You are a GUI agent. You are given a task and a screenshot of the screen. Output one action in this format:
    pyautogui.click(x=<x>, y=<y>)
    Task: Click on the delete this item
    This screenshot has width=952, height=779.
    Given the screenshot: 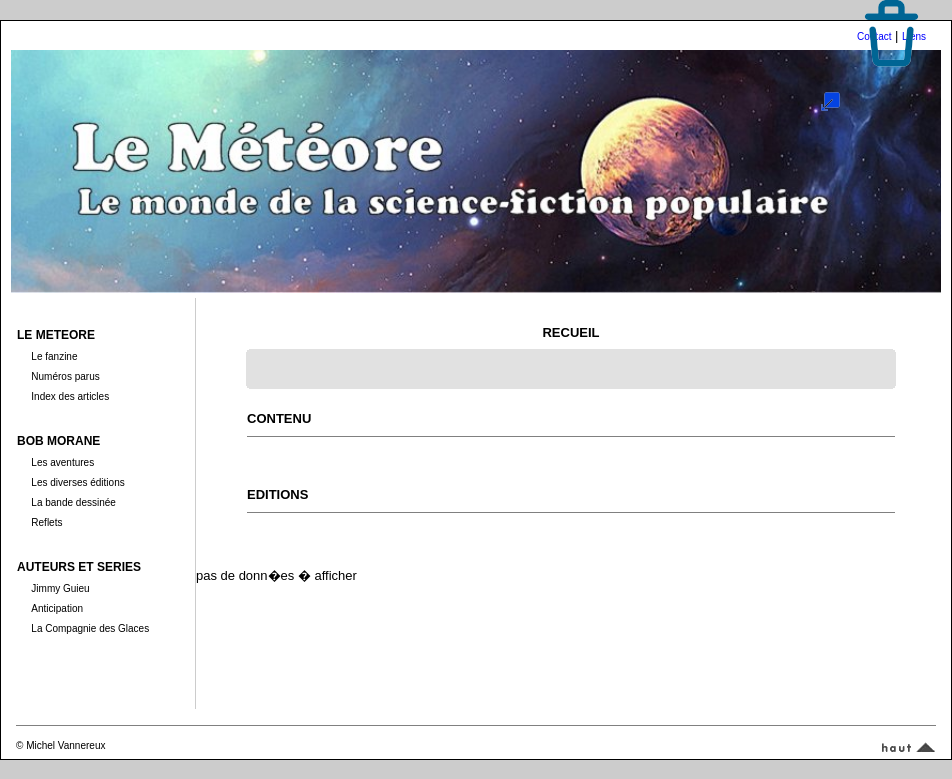 What is the action you would take?
    pyautogui.click(x=891, y=35)
    